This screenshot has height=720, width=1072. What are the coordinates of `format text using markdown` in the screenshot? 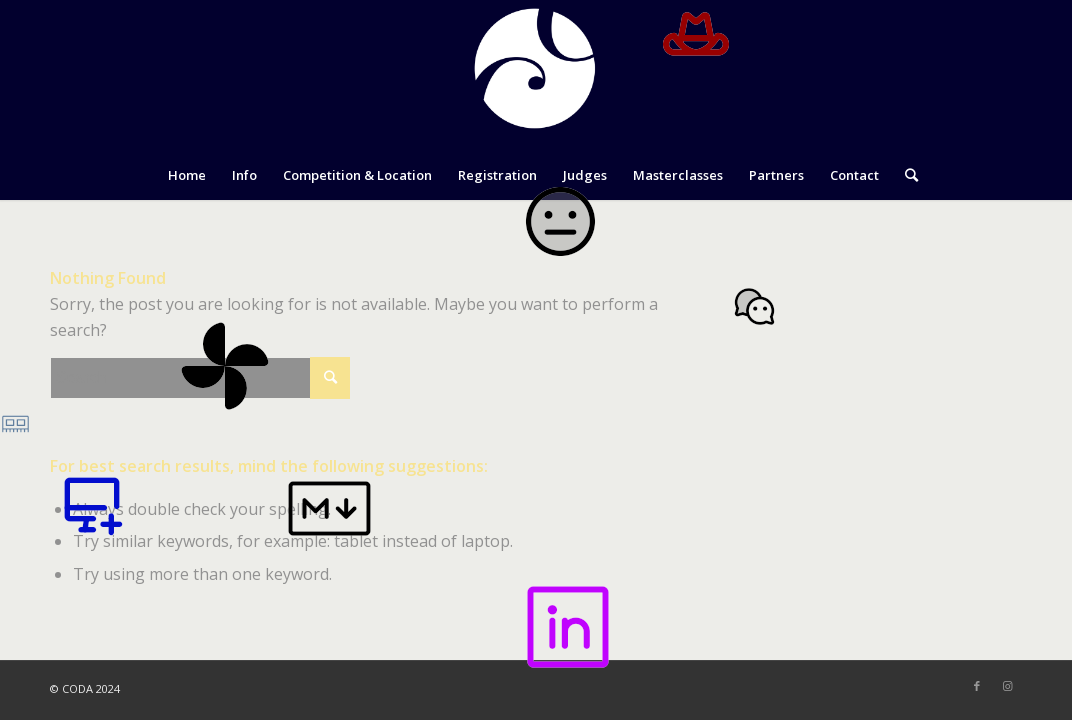 It's located at (329, 508).